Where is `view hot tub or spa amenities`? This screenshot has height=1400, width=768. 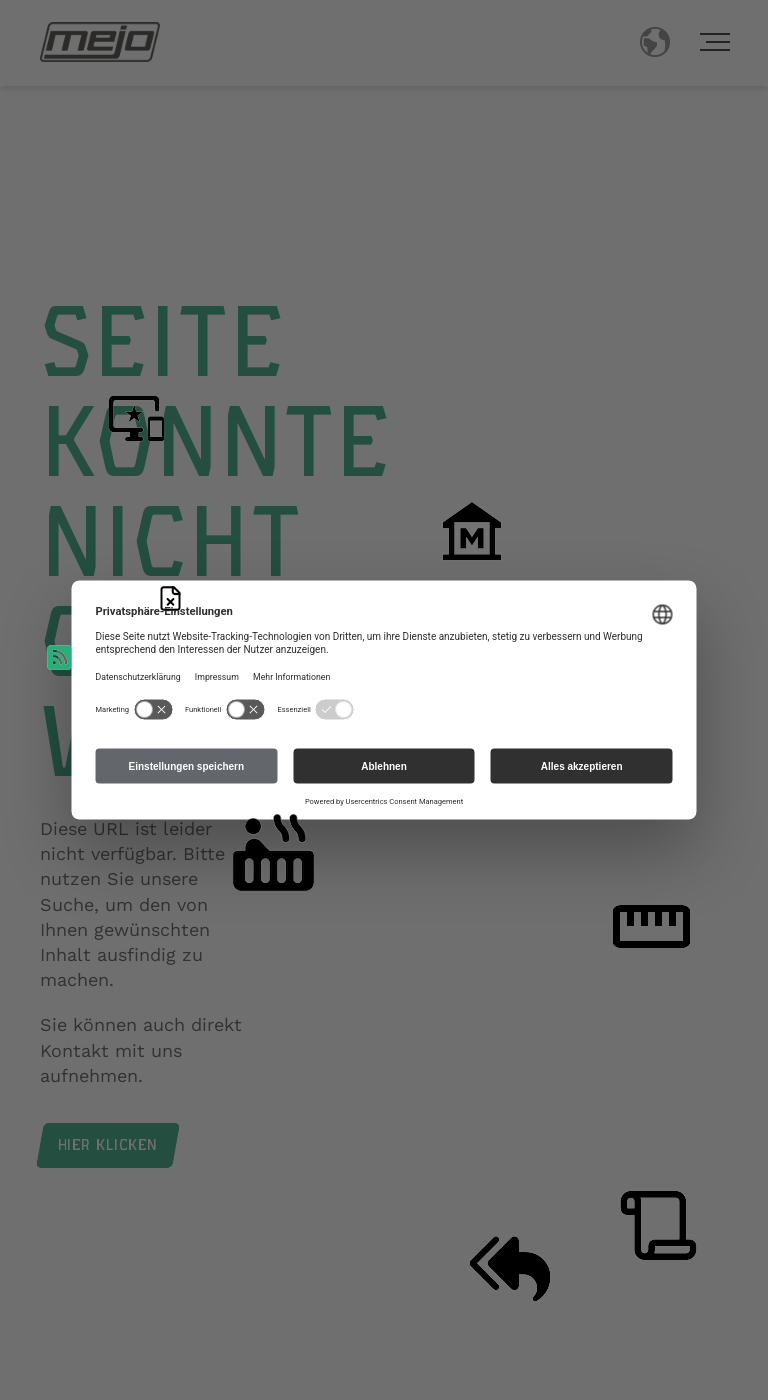 view hot tub or spa amenities is located at coordinates (273, 850).